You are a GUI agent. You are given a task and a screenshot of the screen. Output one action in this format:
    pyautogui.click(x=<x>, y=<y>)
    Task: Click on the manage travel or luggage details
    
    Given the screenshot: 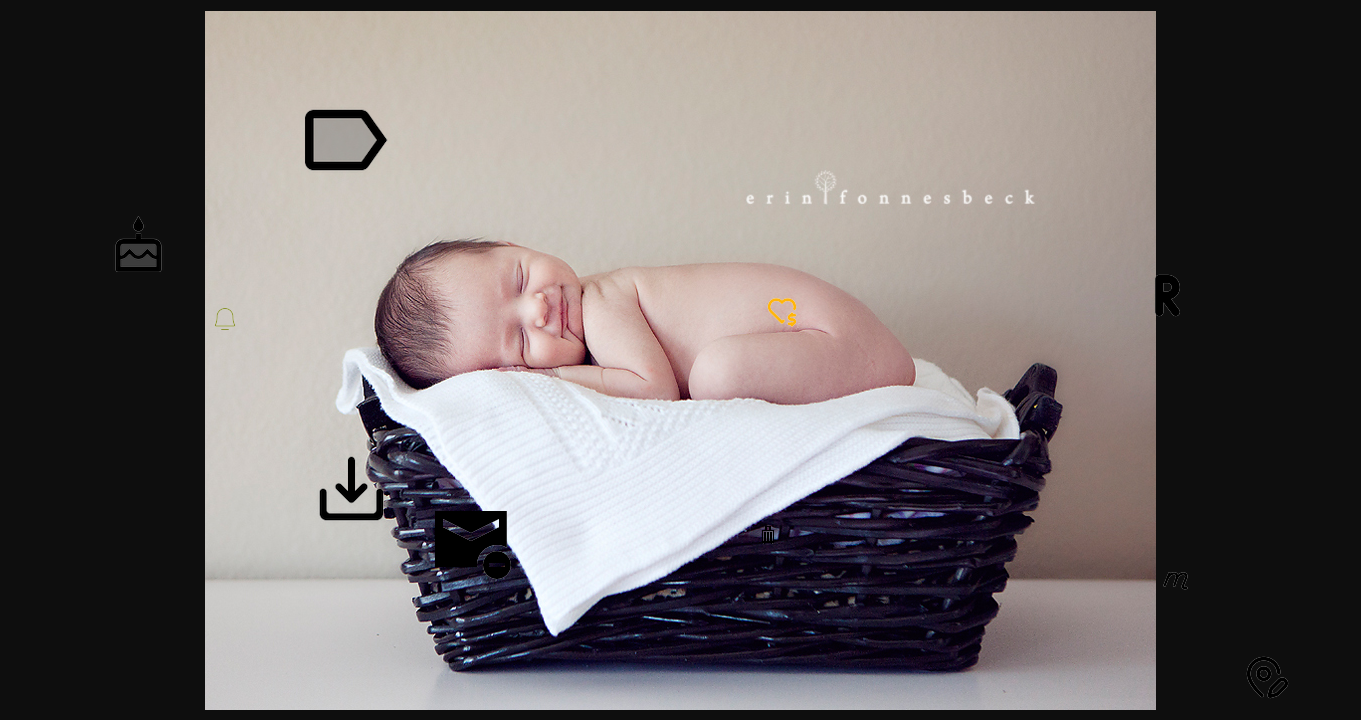 What is the action you would take?
    pyautogui.click(x=768, y=535)
    